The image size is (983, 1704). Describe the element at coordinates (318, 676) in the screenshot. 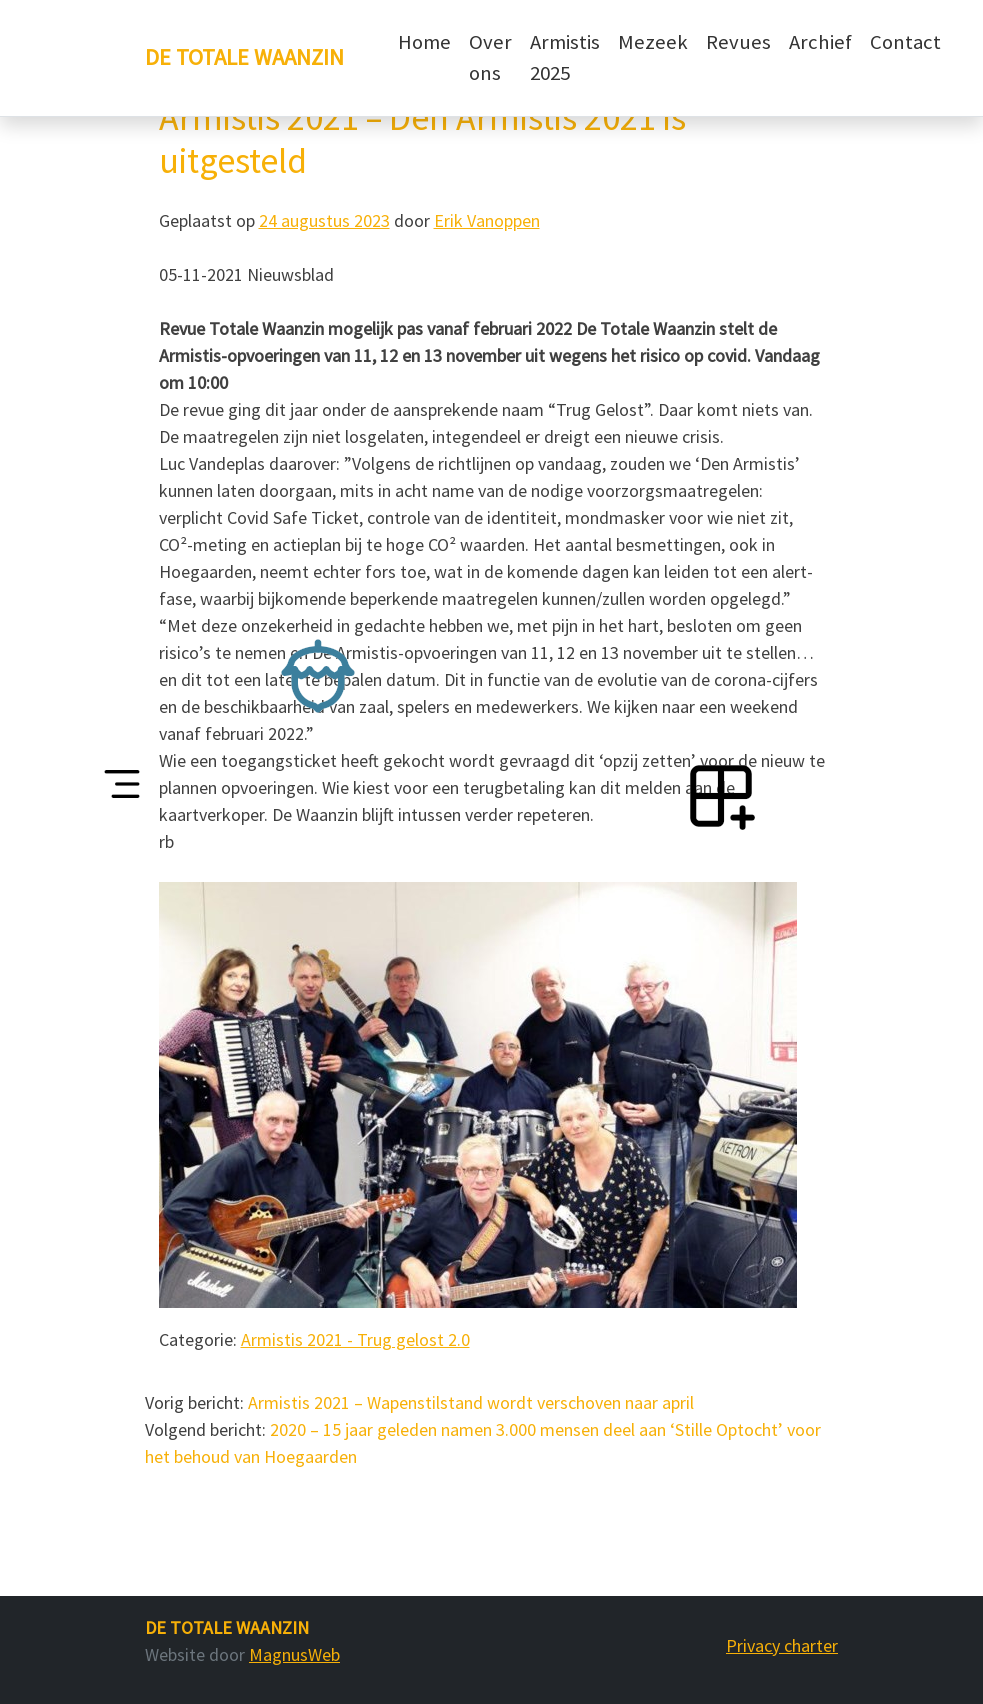

I see `access settings or configuration options` at that location.